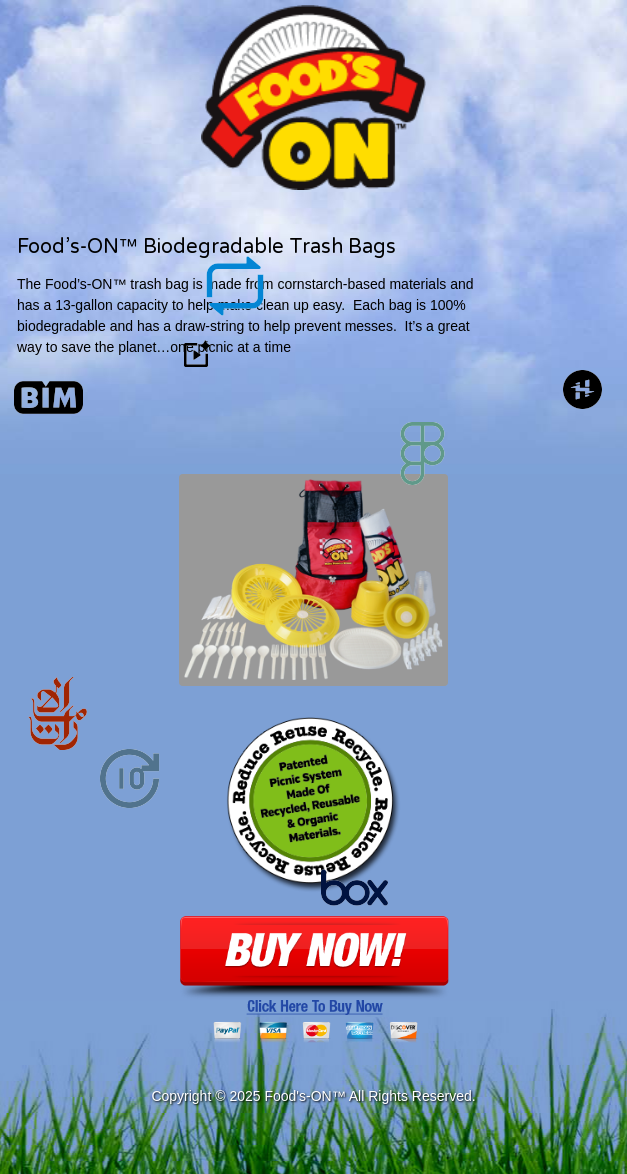 This screenshot has width=627, height=1174. What do you see at coordinates (235, 286) in the screenshot?
I see `enable repeat or loop playback` at bounding box center [235, 286].